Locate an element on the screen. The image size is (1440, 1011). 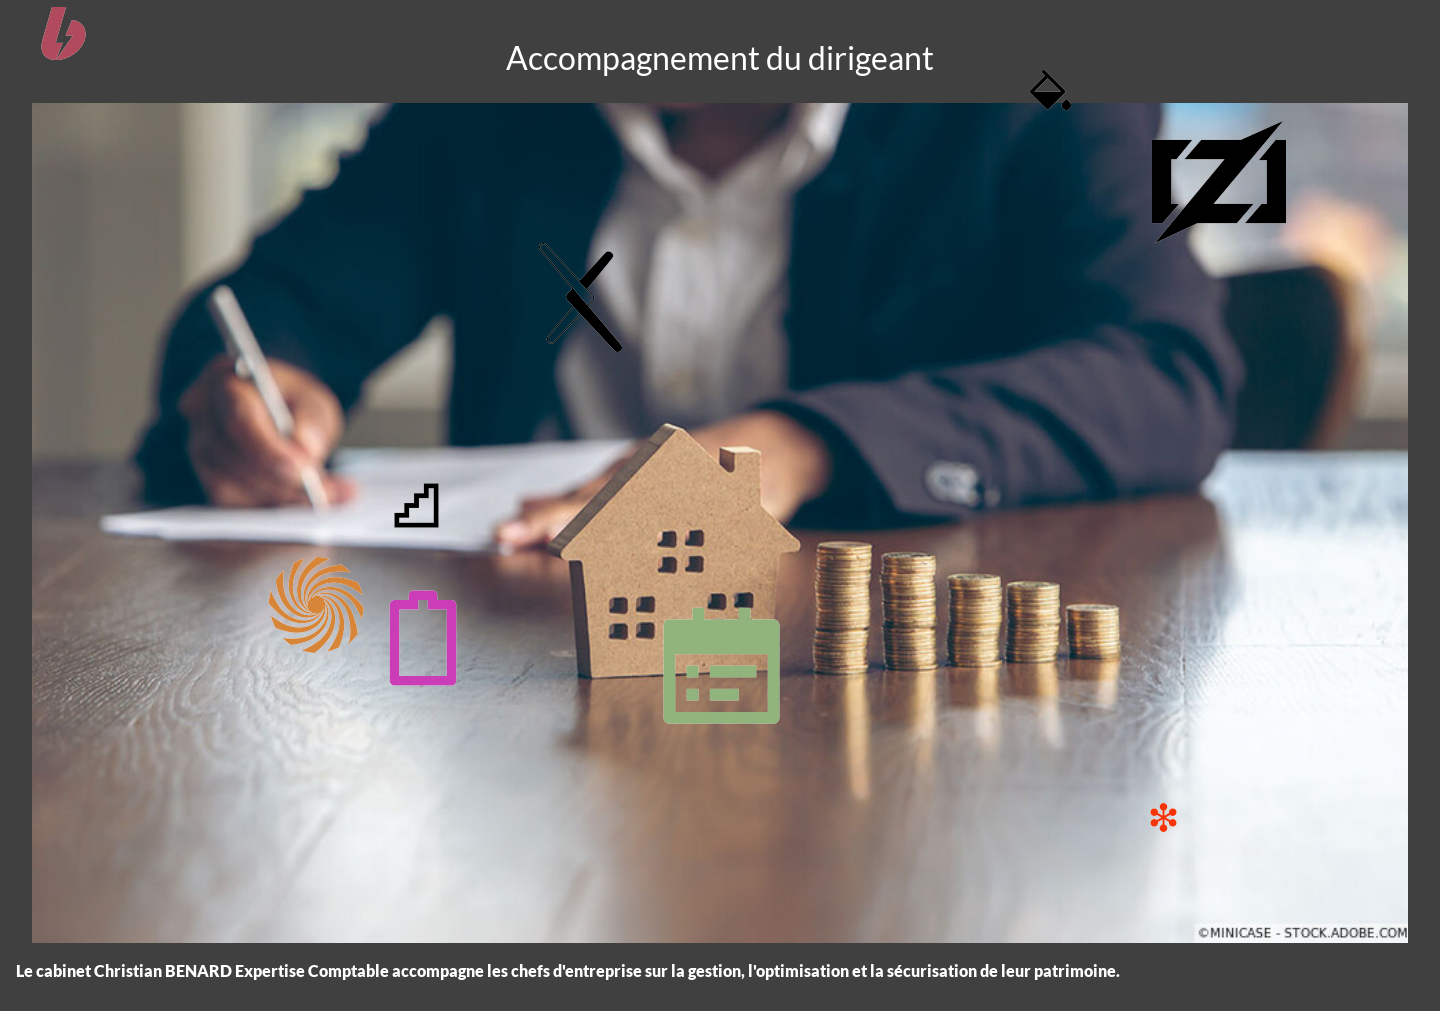
launch GoToMeeting app is located at coordinates (1163, 817).